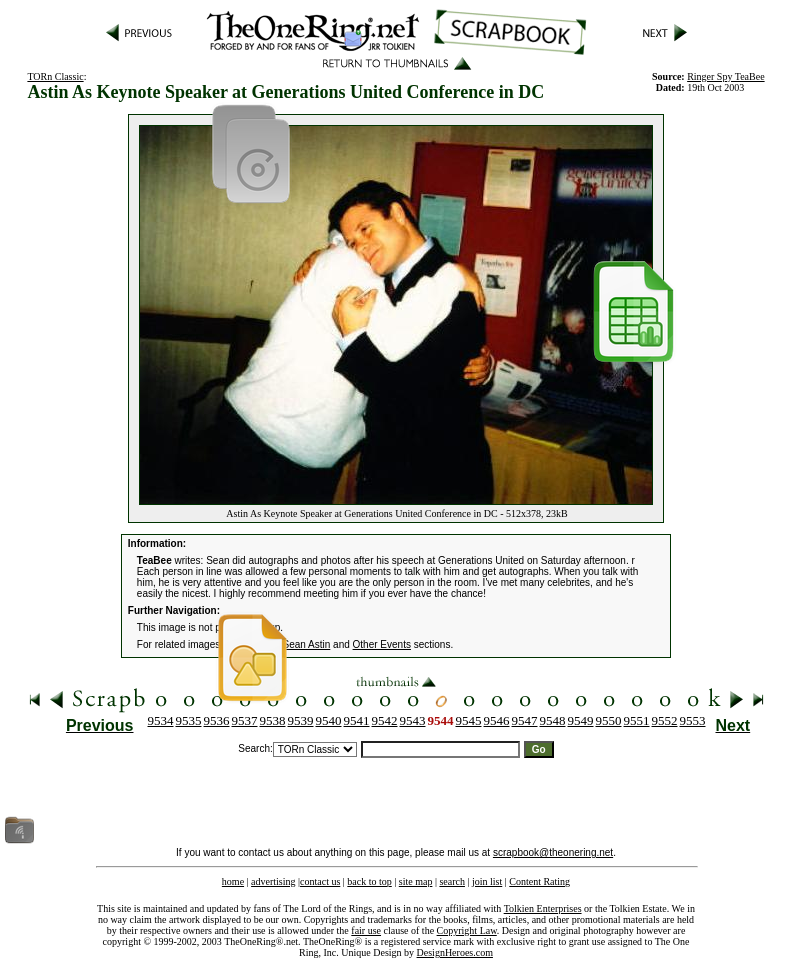  Describe the element at coordinates (353, 39) in the screenshot. I see `message sent successfully` at that location.